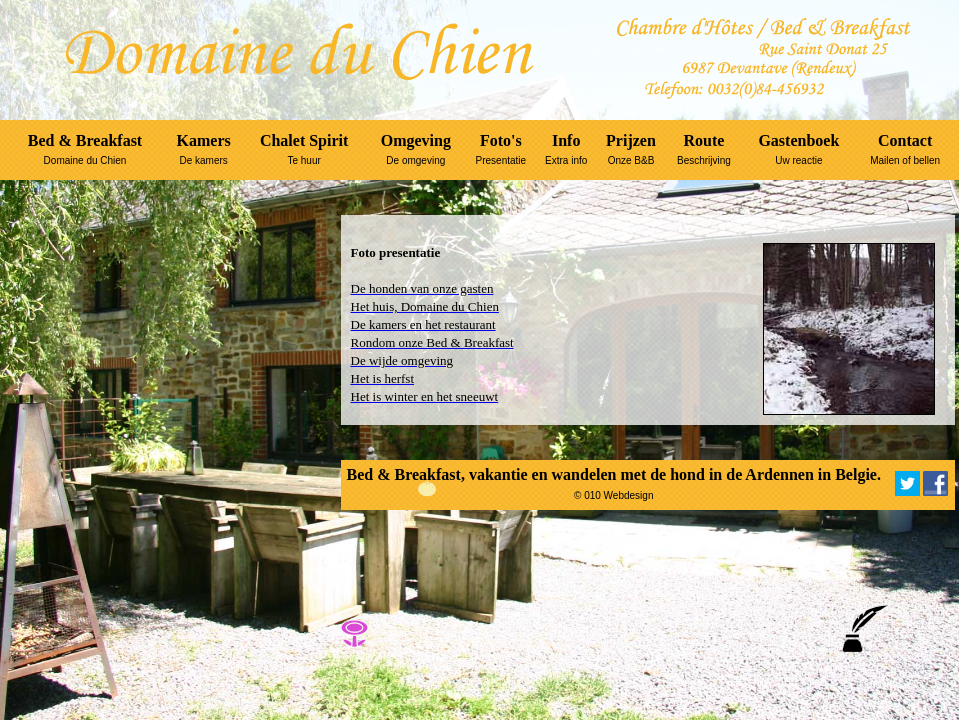  Describe the element at coordinates (865, 629) in the screenshot. I see `compose or write a new document` at that location.